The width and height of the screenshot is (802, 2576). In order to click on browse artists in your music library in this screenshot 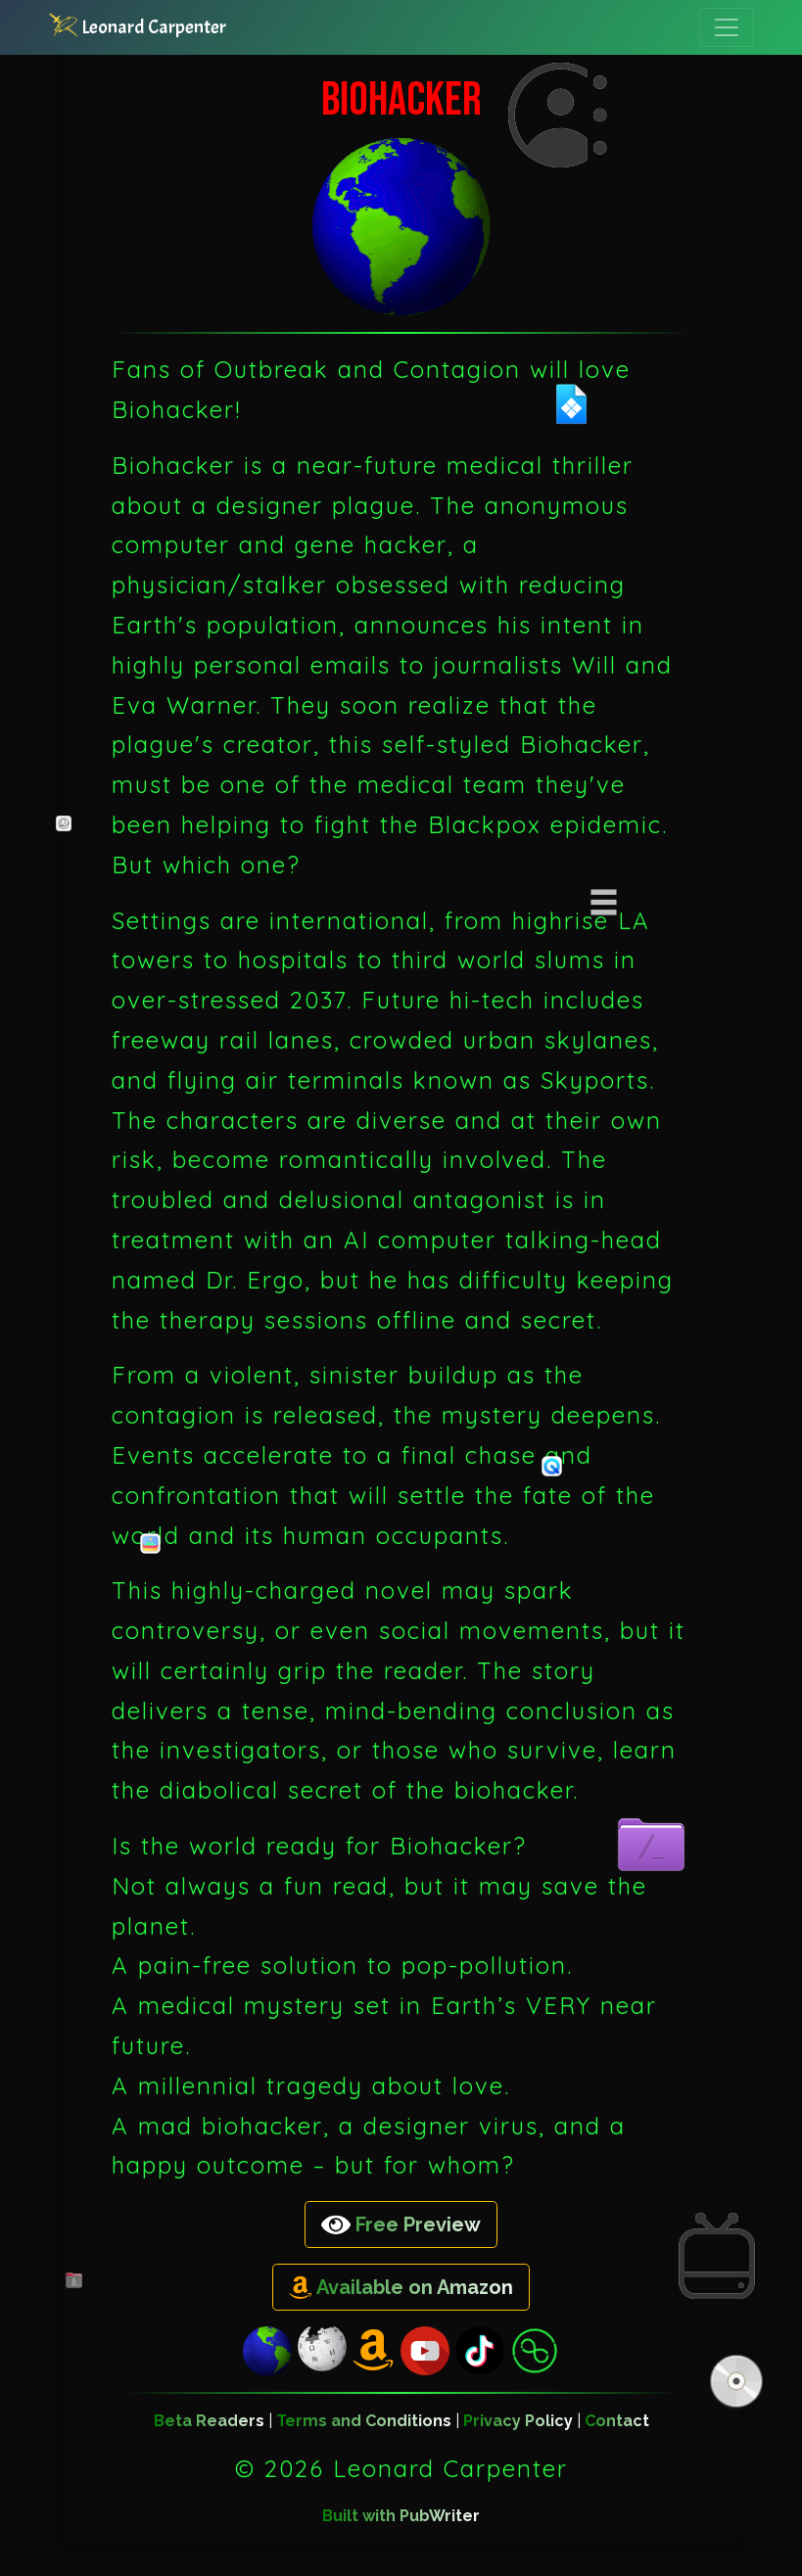, I will do `click(560, 115)`.